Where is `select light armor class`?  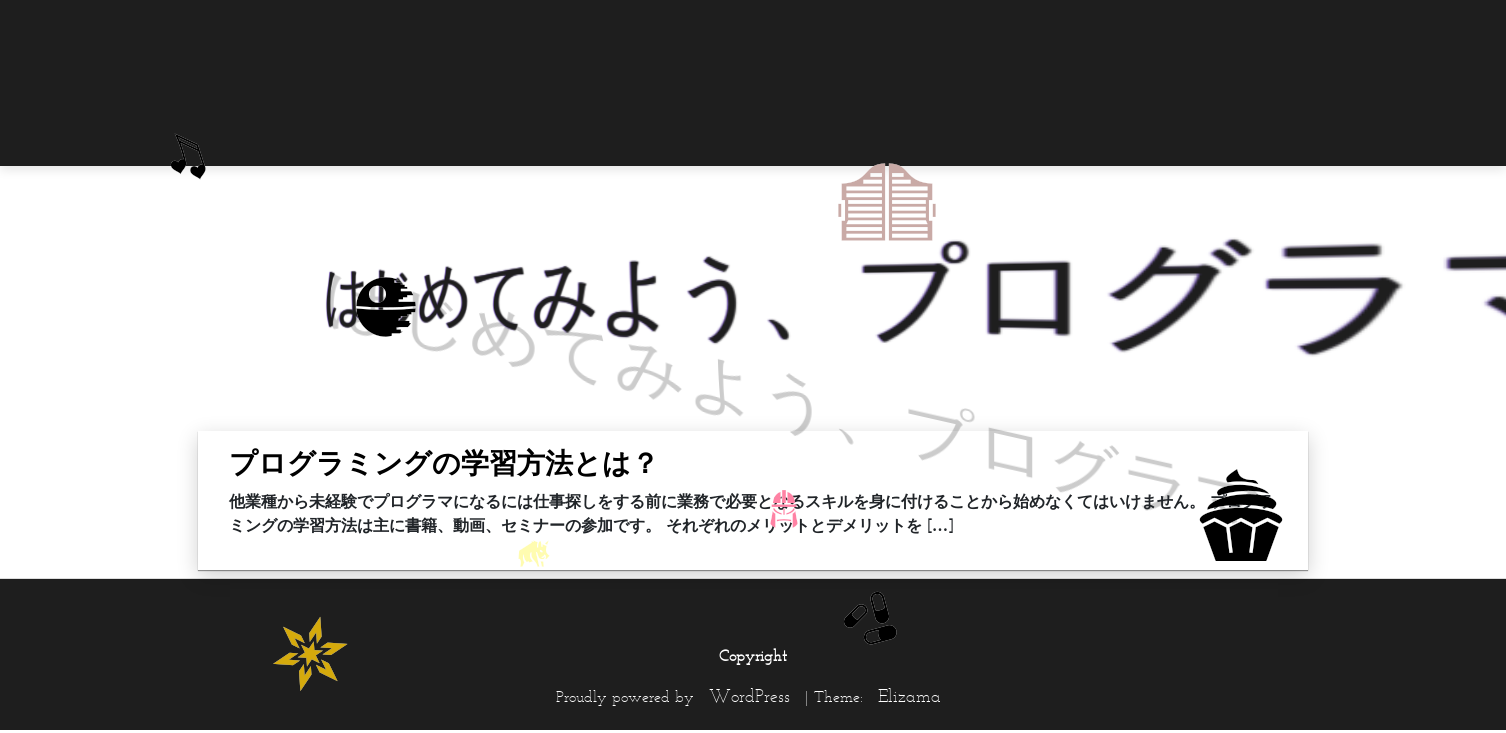 select light armor class is located at coordinates (784, 509).